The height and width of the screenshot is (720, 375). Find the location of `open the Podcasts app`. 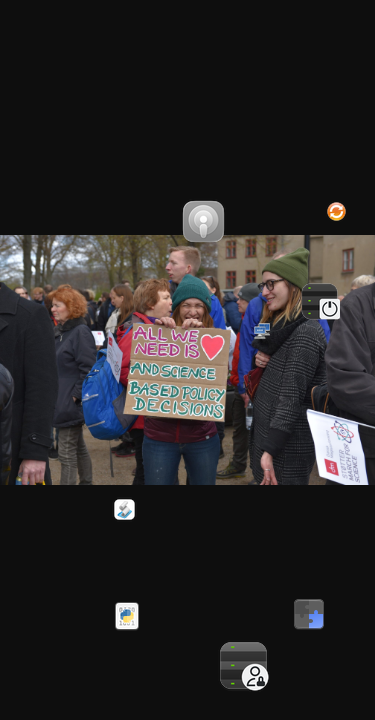

open the Podcasts app is located at coordinates (203, 221).